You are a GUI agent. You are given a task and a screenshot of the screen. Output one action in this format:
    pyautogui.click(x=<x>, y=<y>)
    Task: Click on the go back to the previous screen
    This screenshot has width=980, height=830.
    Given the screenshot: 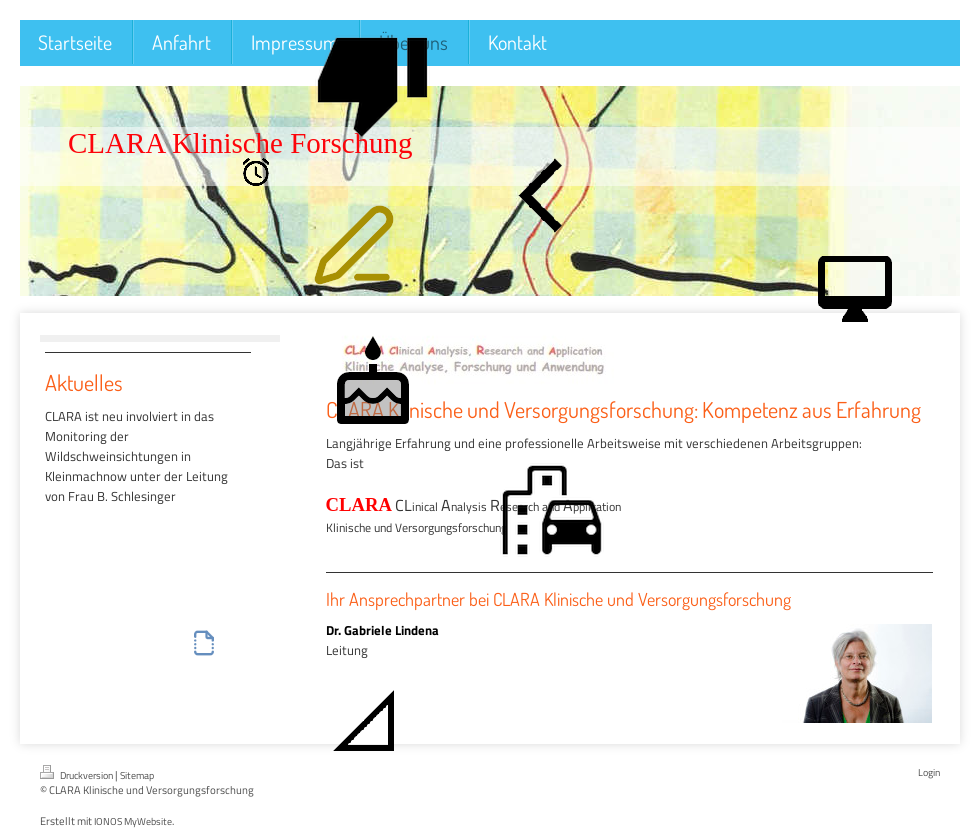 What is the action you would take?
    pyautogui.click(x=541, y=195)
    